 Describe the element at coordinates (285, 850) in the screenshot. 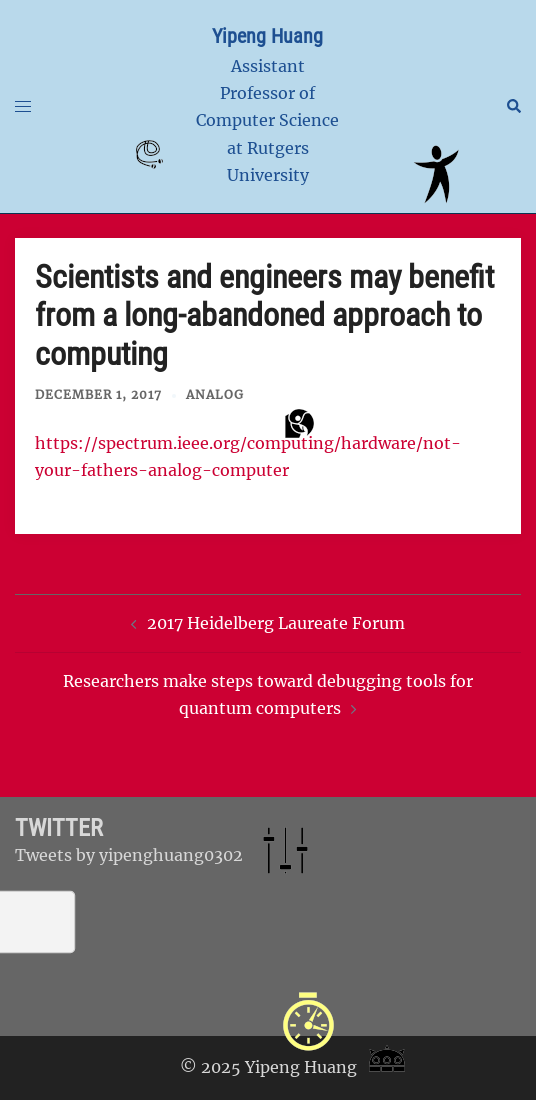

I see `adjust settings or preferences` at that location.